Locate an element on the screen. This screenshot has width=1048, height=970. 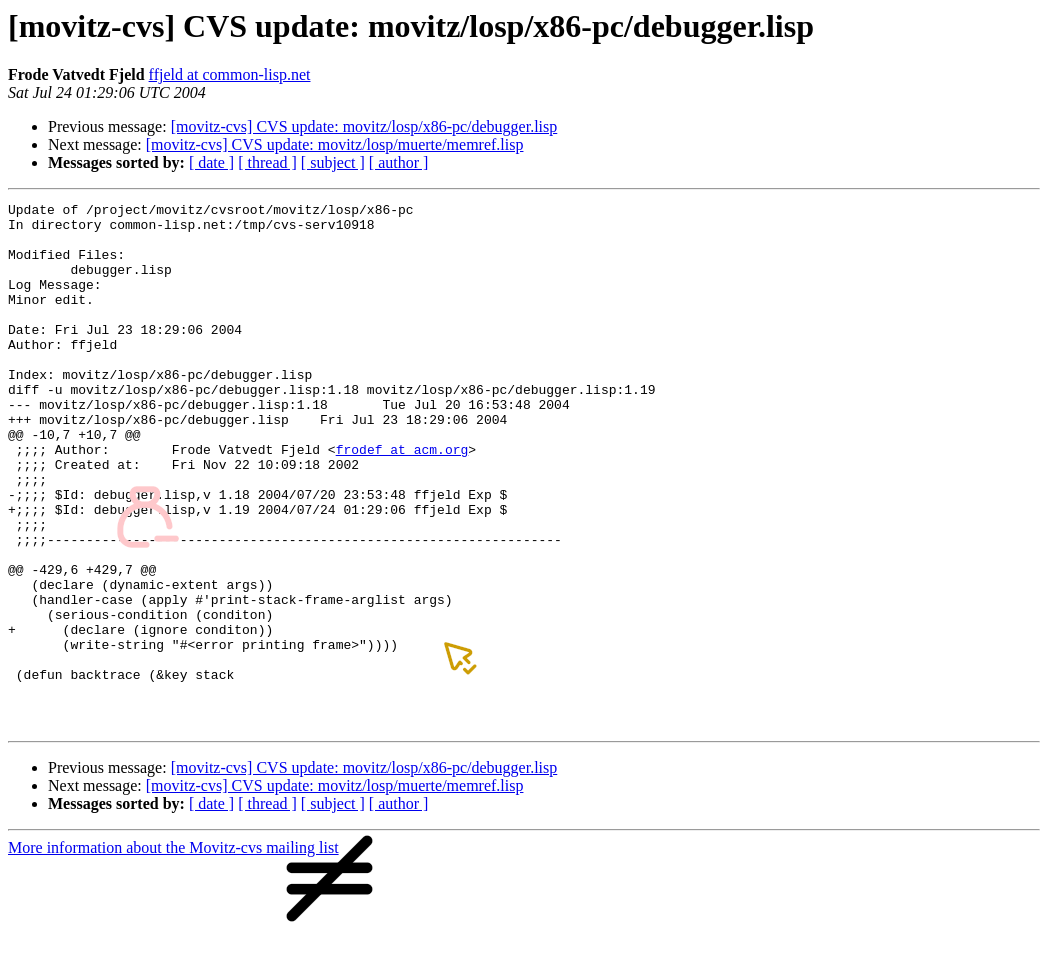
deduct funds or reduce balance is located at coordinates (145, 517).